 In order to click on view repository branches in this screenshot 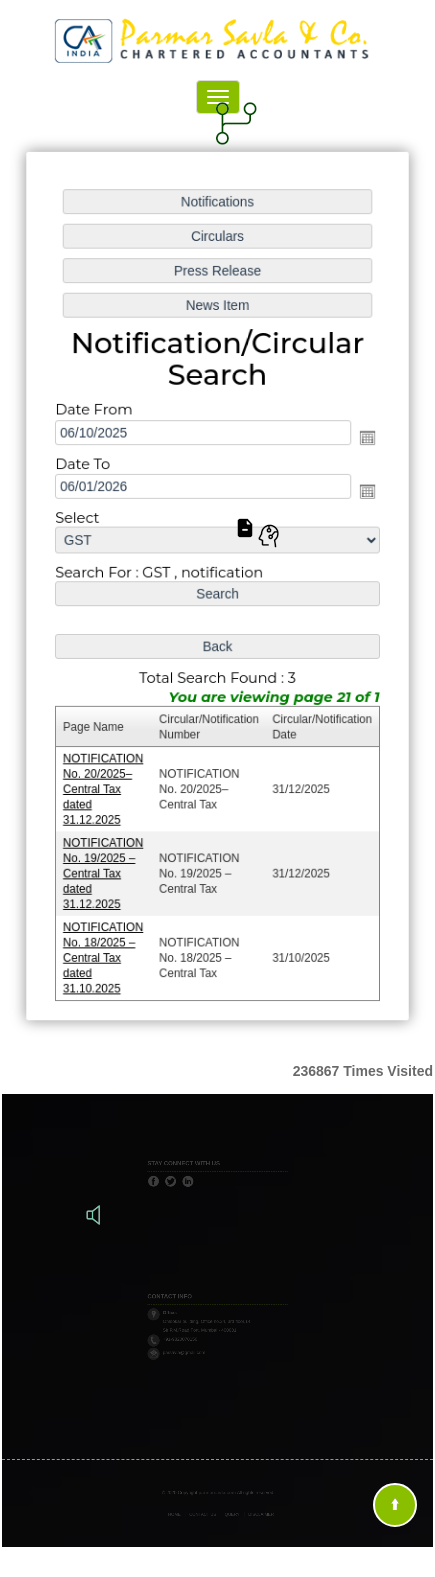, I will do `click(233, 123)`.